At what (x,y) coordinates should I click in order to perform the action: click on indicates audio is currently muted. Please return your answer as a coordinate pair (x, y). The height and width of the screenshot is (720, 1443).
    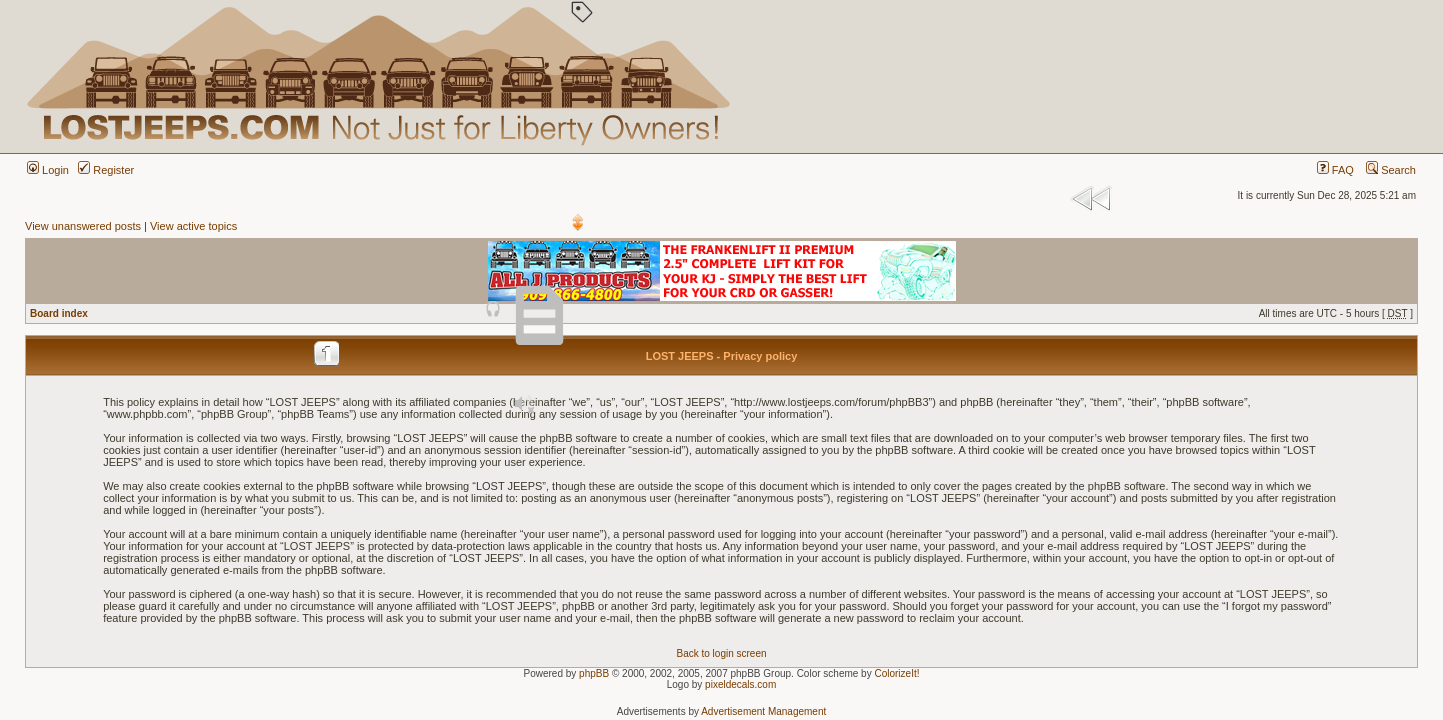
    Looking at the image, I should click on (524, 403).